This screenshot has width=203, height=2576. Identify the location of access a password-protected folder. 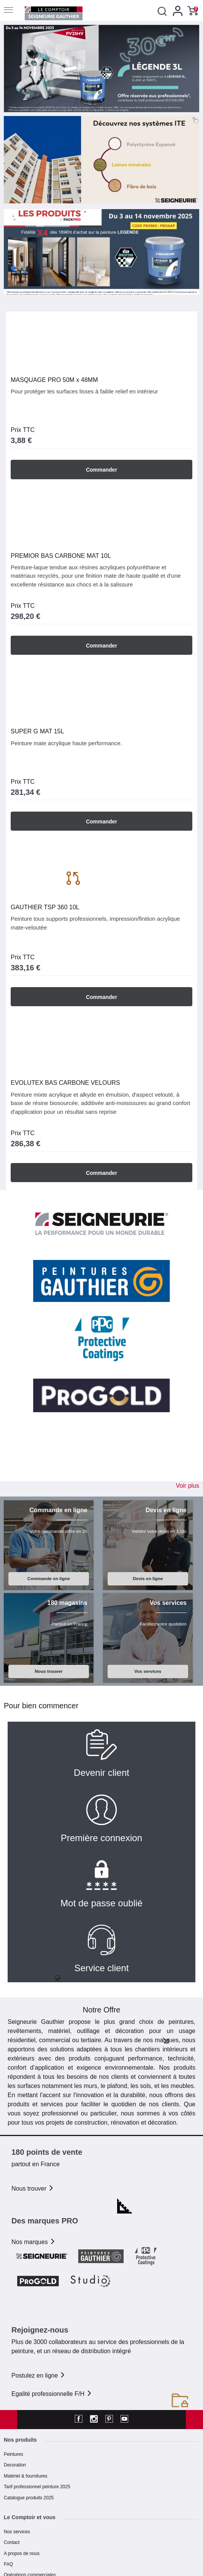
(180, 2400).